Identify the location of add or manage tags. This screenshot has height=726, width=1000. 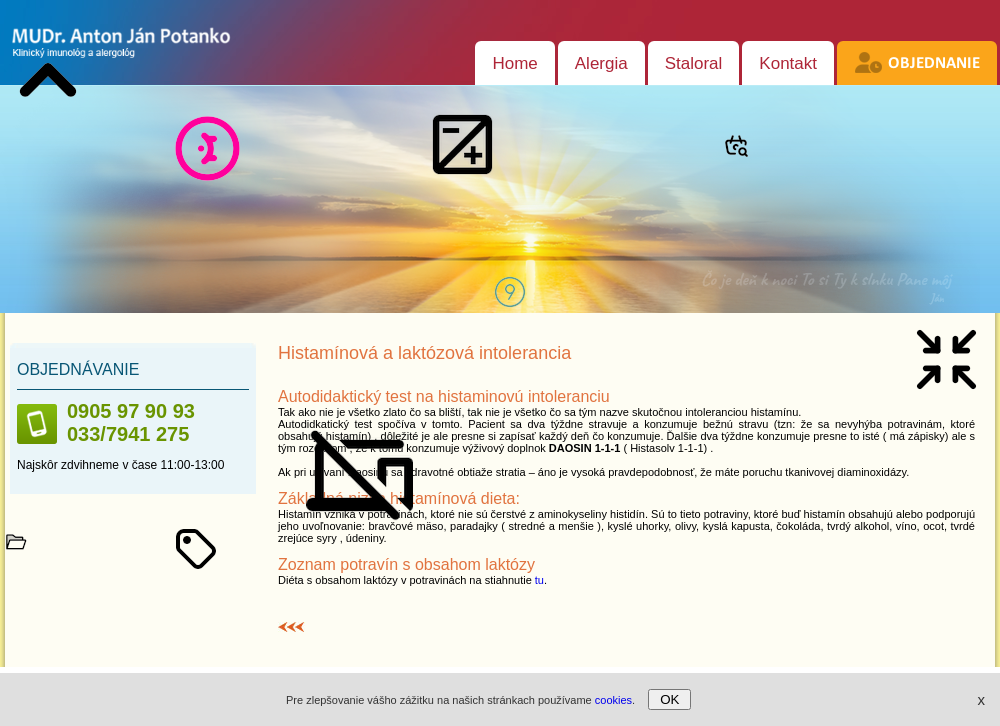
(196, 549).